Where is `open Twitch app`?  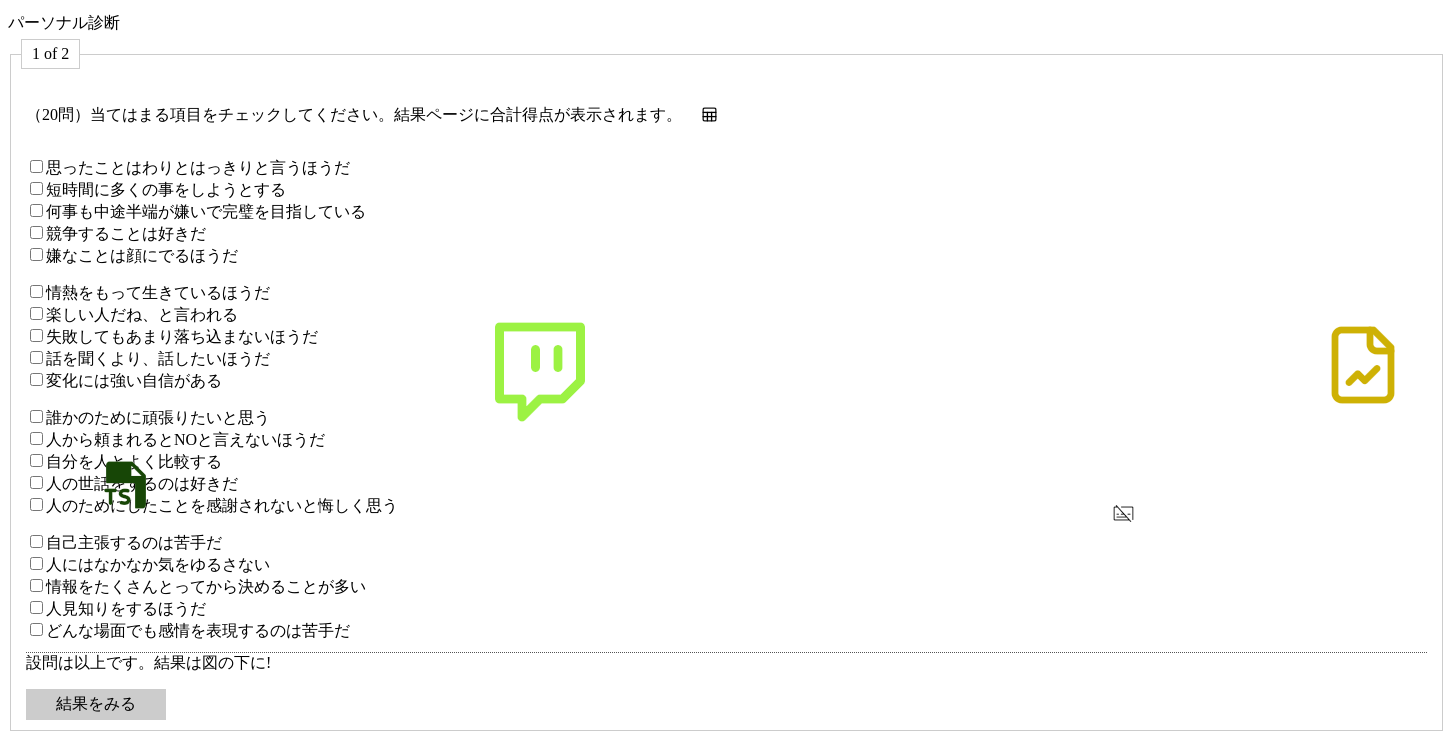
open Twitch app is located at coordinates (540, 372).